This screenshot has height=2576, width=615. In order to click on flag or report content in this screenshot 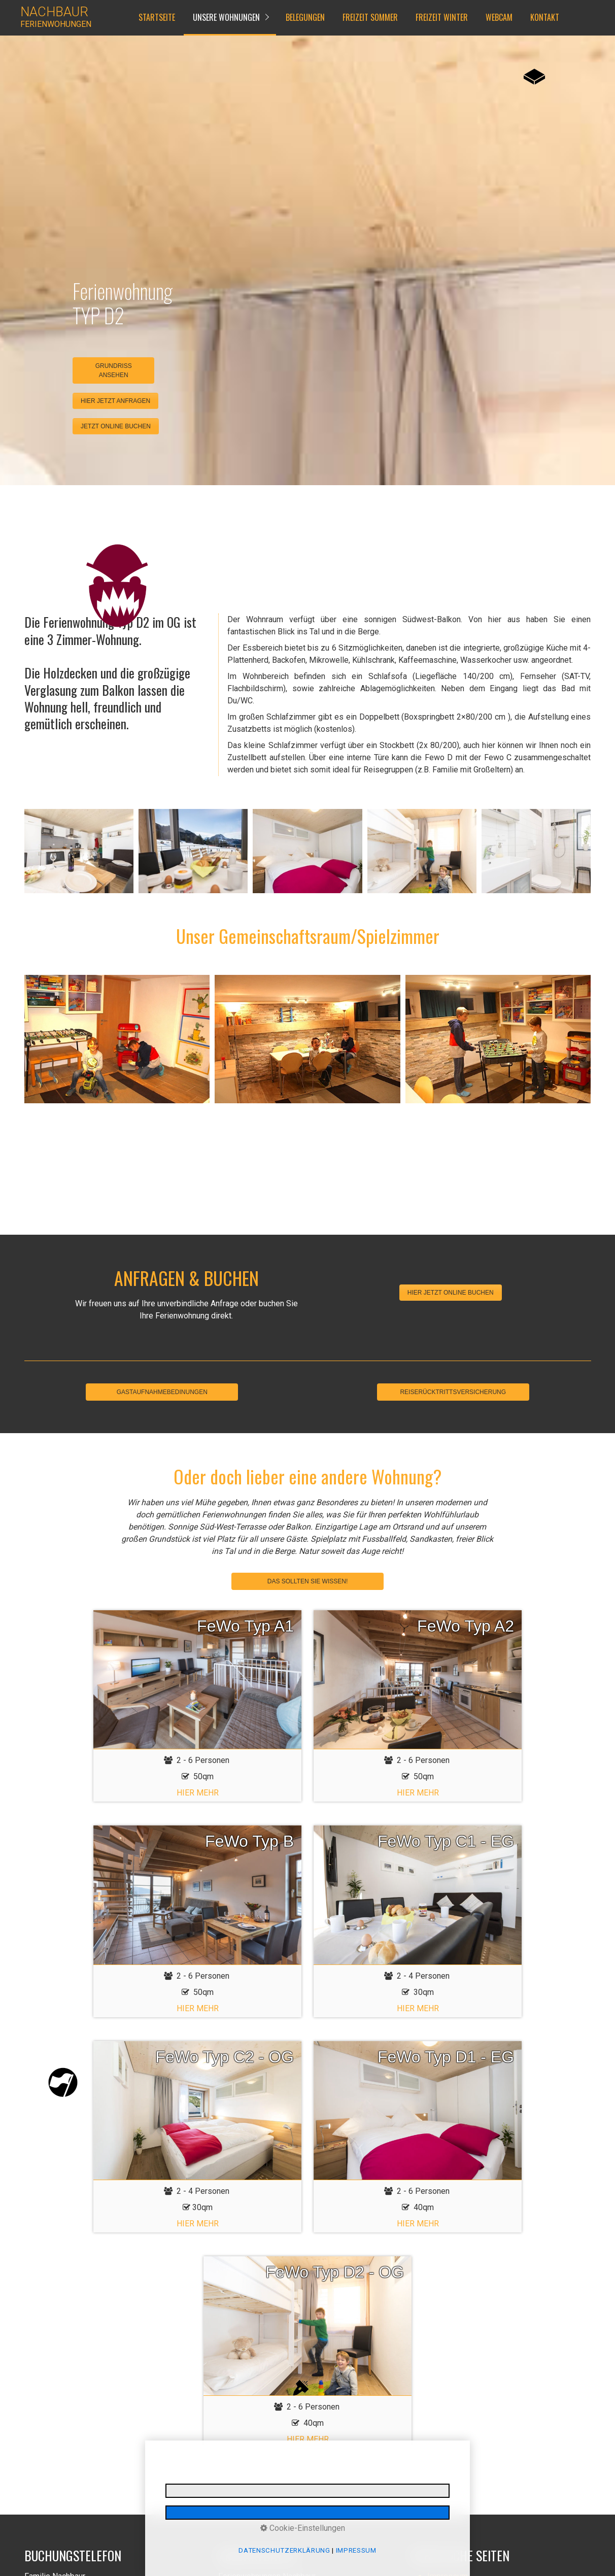, I will do `click(63, 2082)`.